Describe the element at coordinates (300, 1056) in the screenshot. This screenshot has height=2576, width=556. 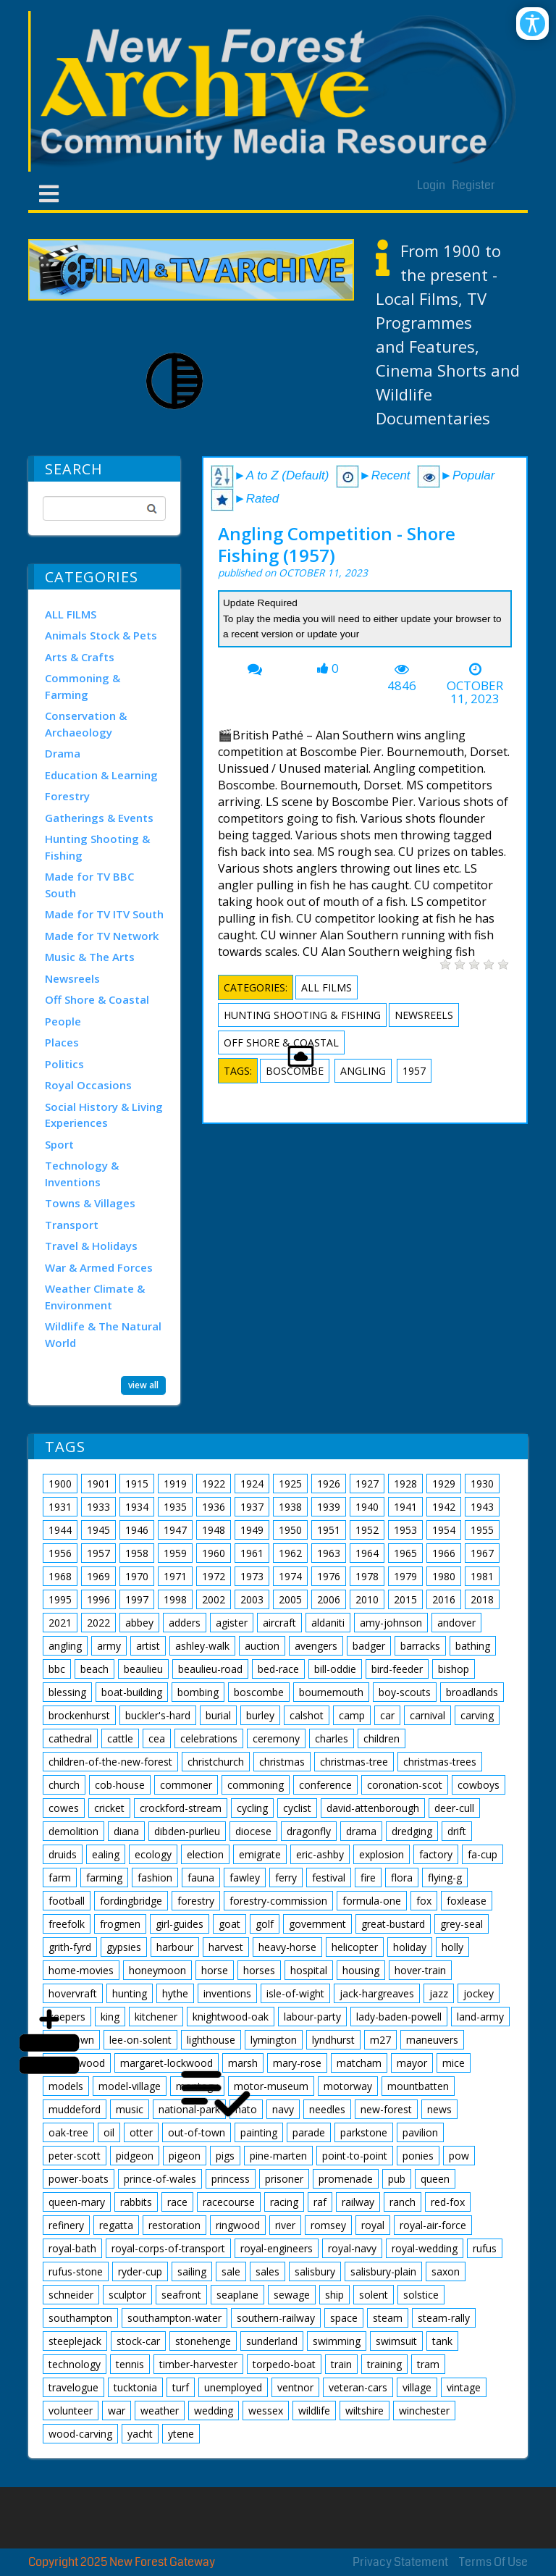
I see `access daydream or screen saver settings` at that location.